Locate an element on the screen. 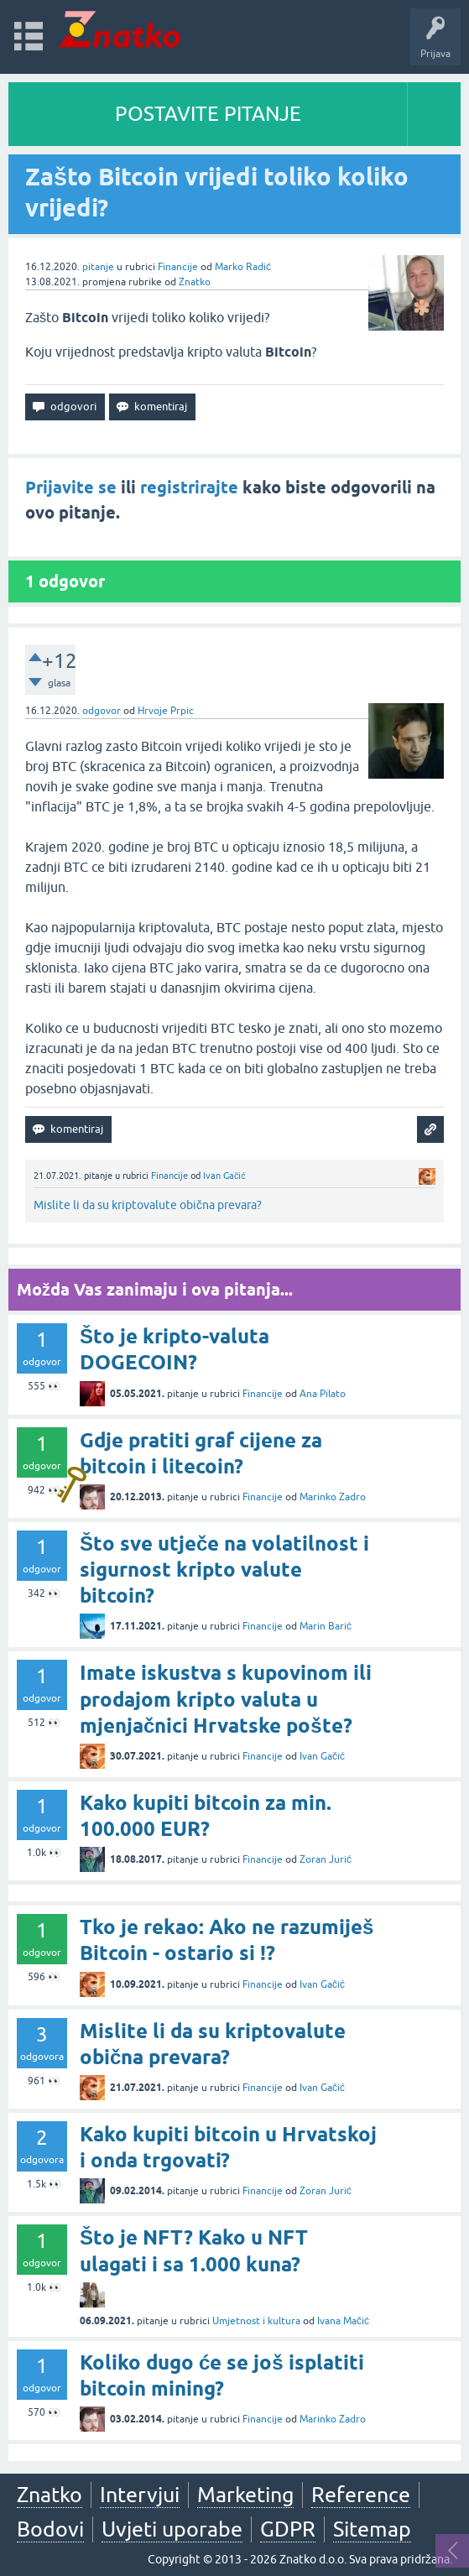  open keeweb password manager is located at coordinates (71, 1484).